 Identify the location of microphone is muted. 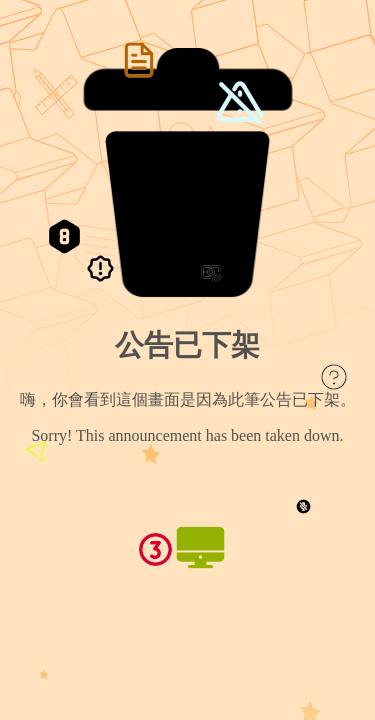
(303, 506).